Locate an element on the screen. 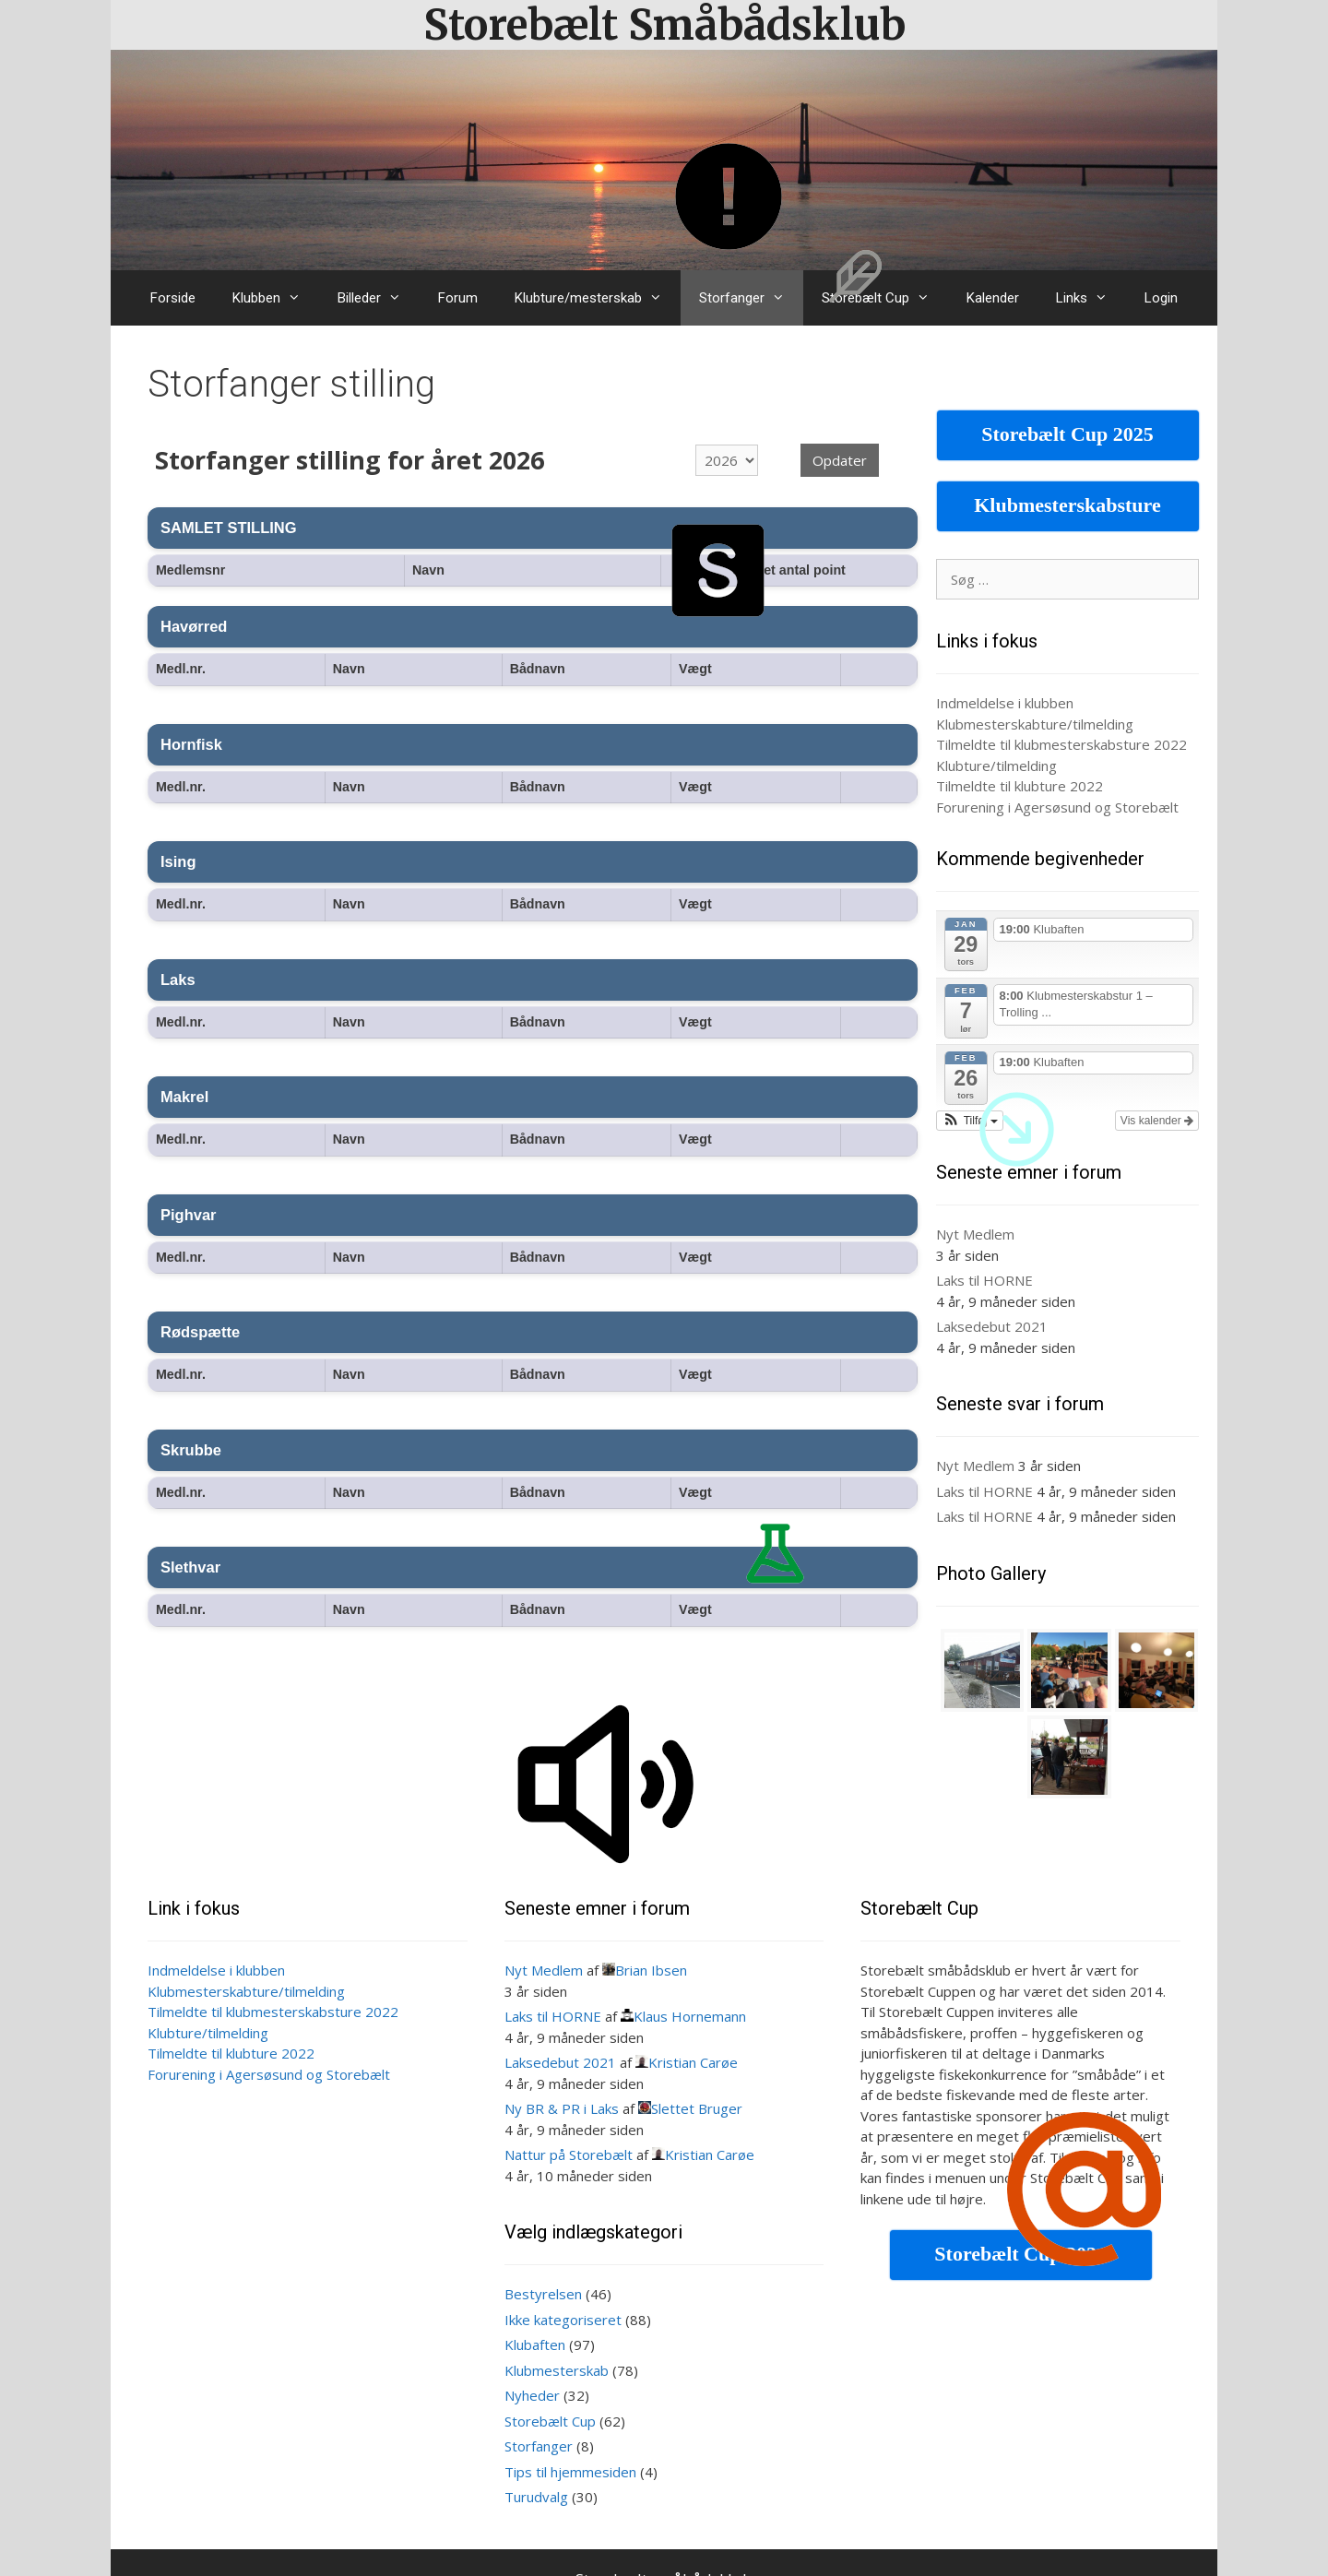 This screenshot has height=2576, width=1328. volume is set to high is located at coordinates (602, 1784).